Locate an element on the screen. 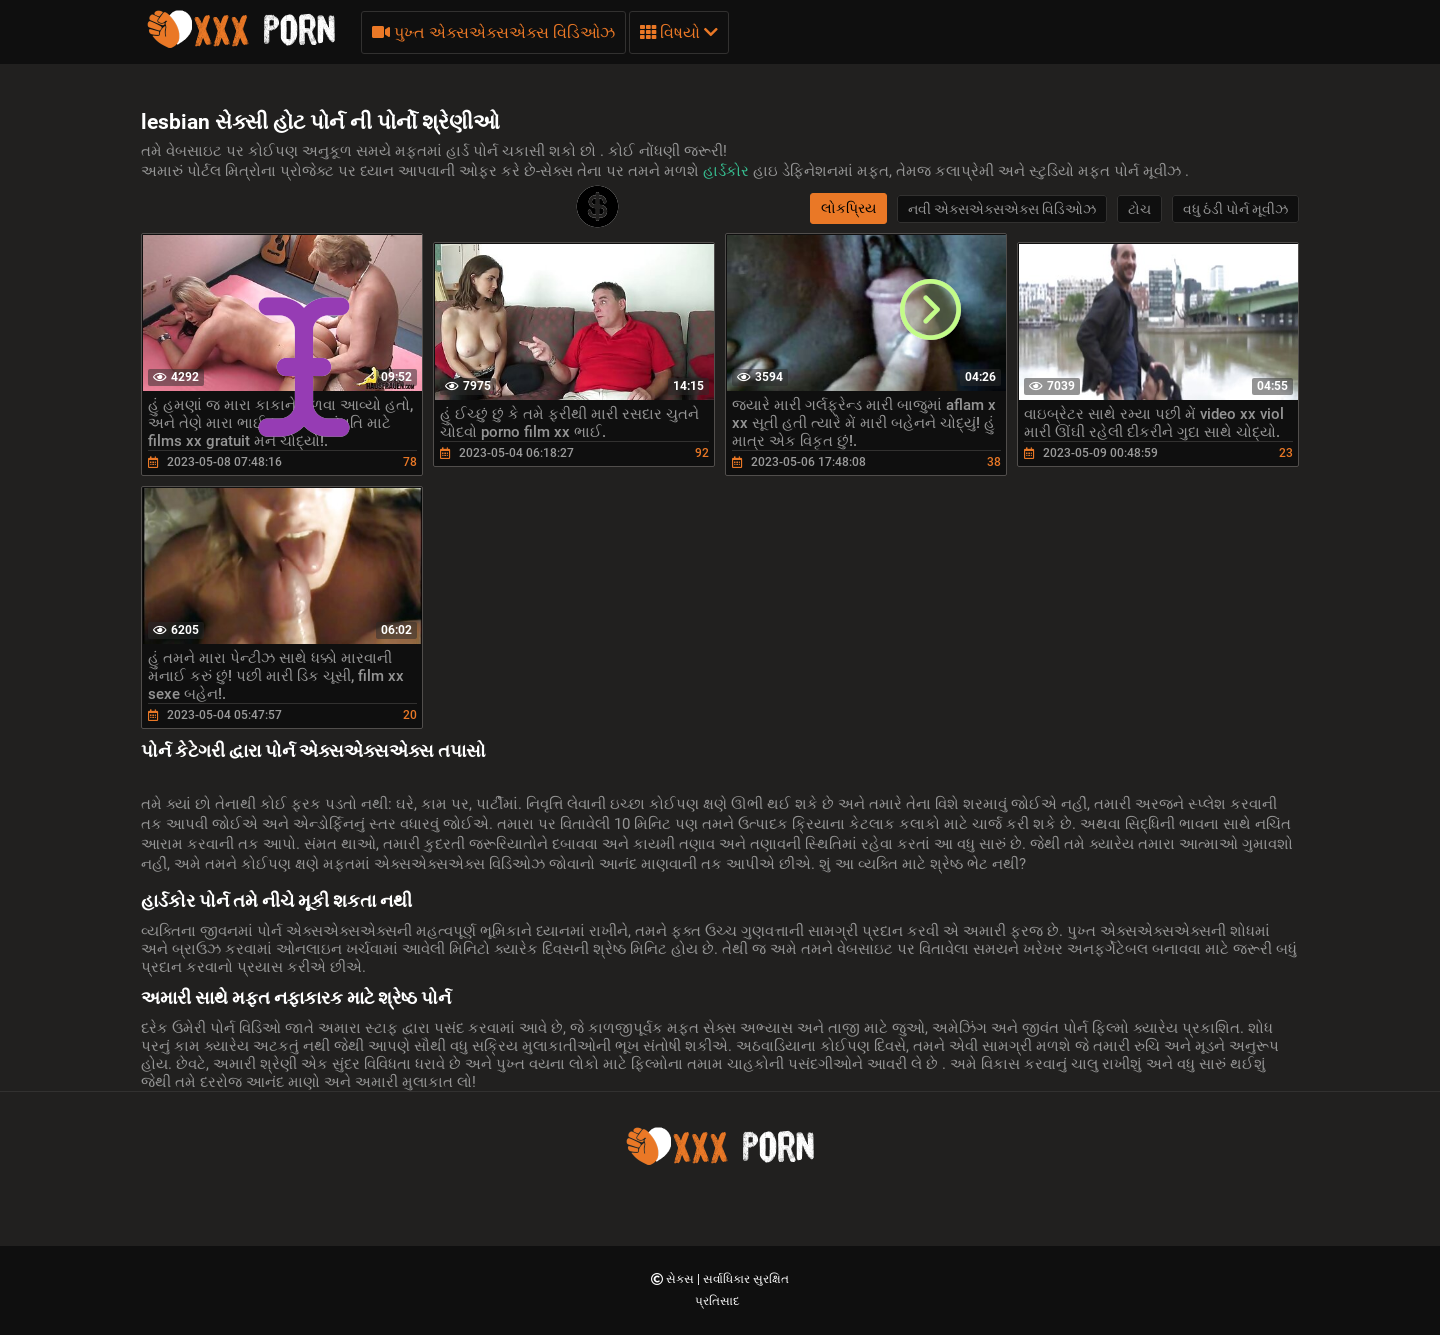  text input field is active is located at coordinates (304, 367).